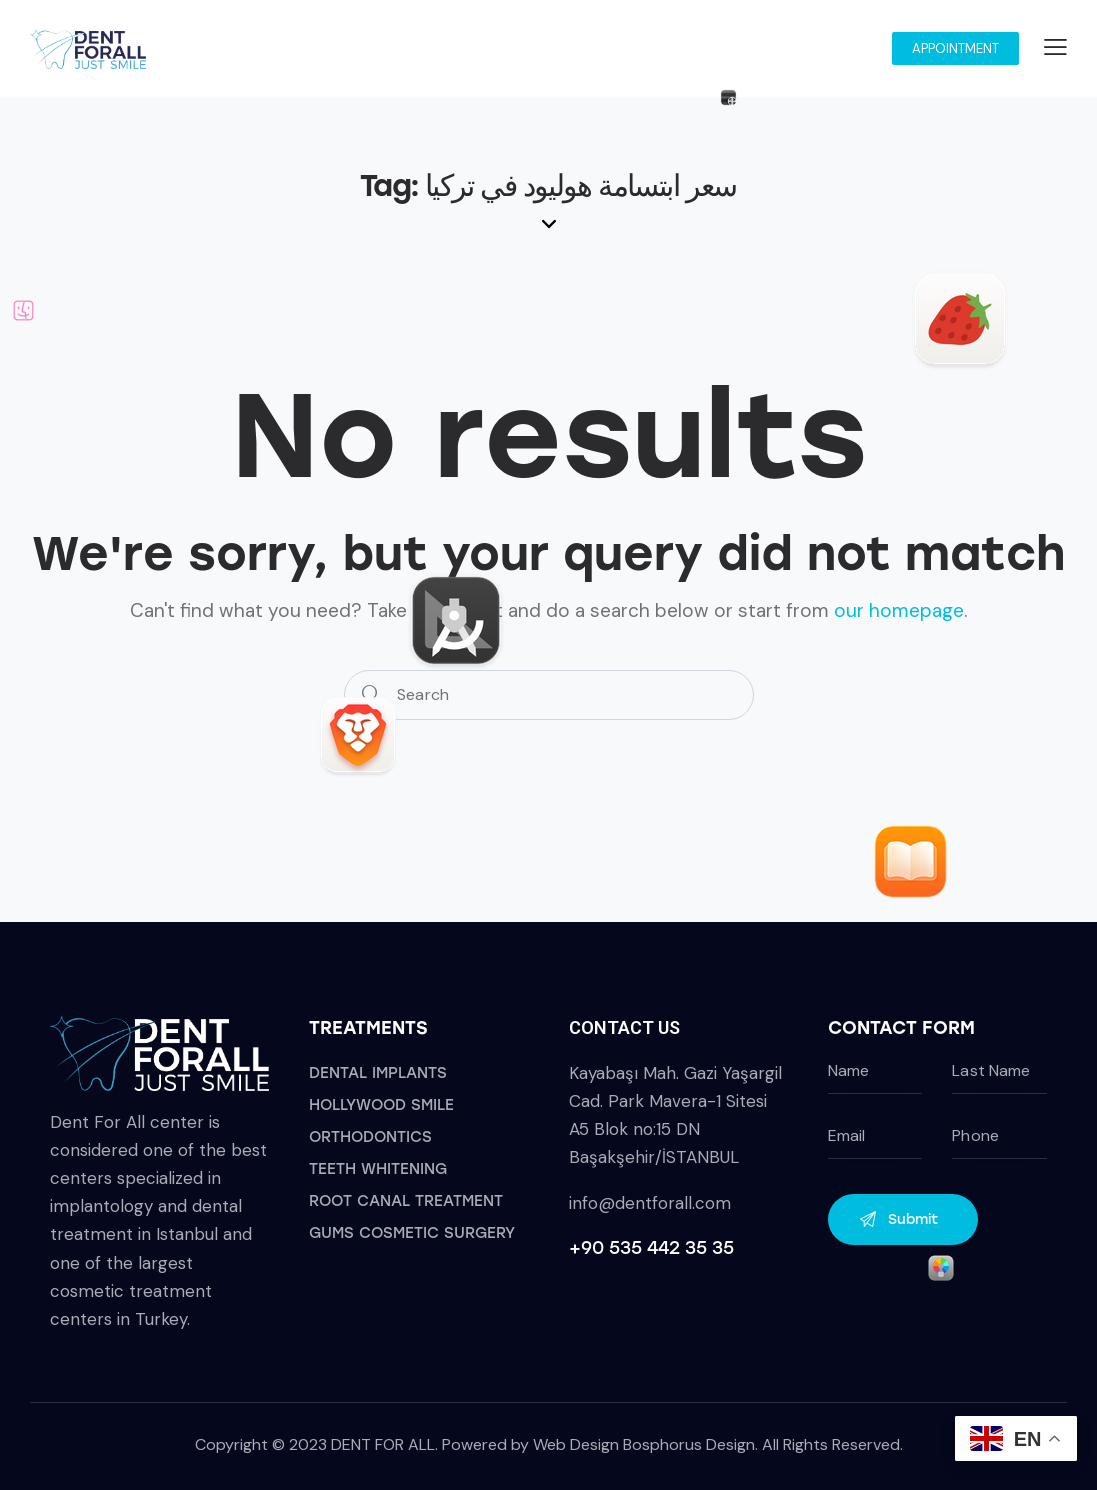 The height and width of the screenshot is (1490, 1097). Describe the element at coordinates (456, 622) in the screenshot. I see `open system accessories or utility applications` at that location.